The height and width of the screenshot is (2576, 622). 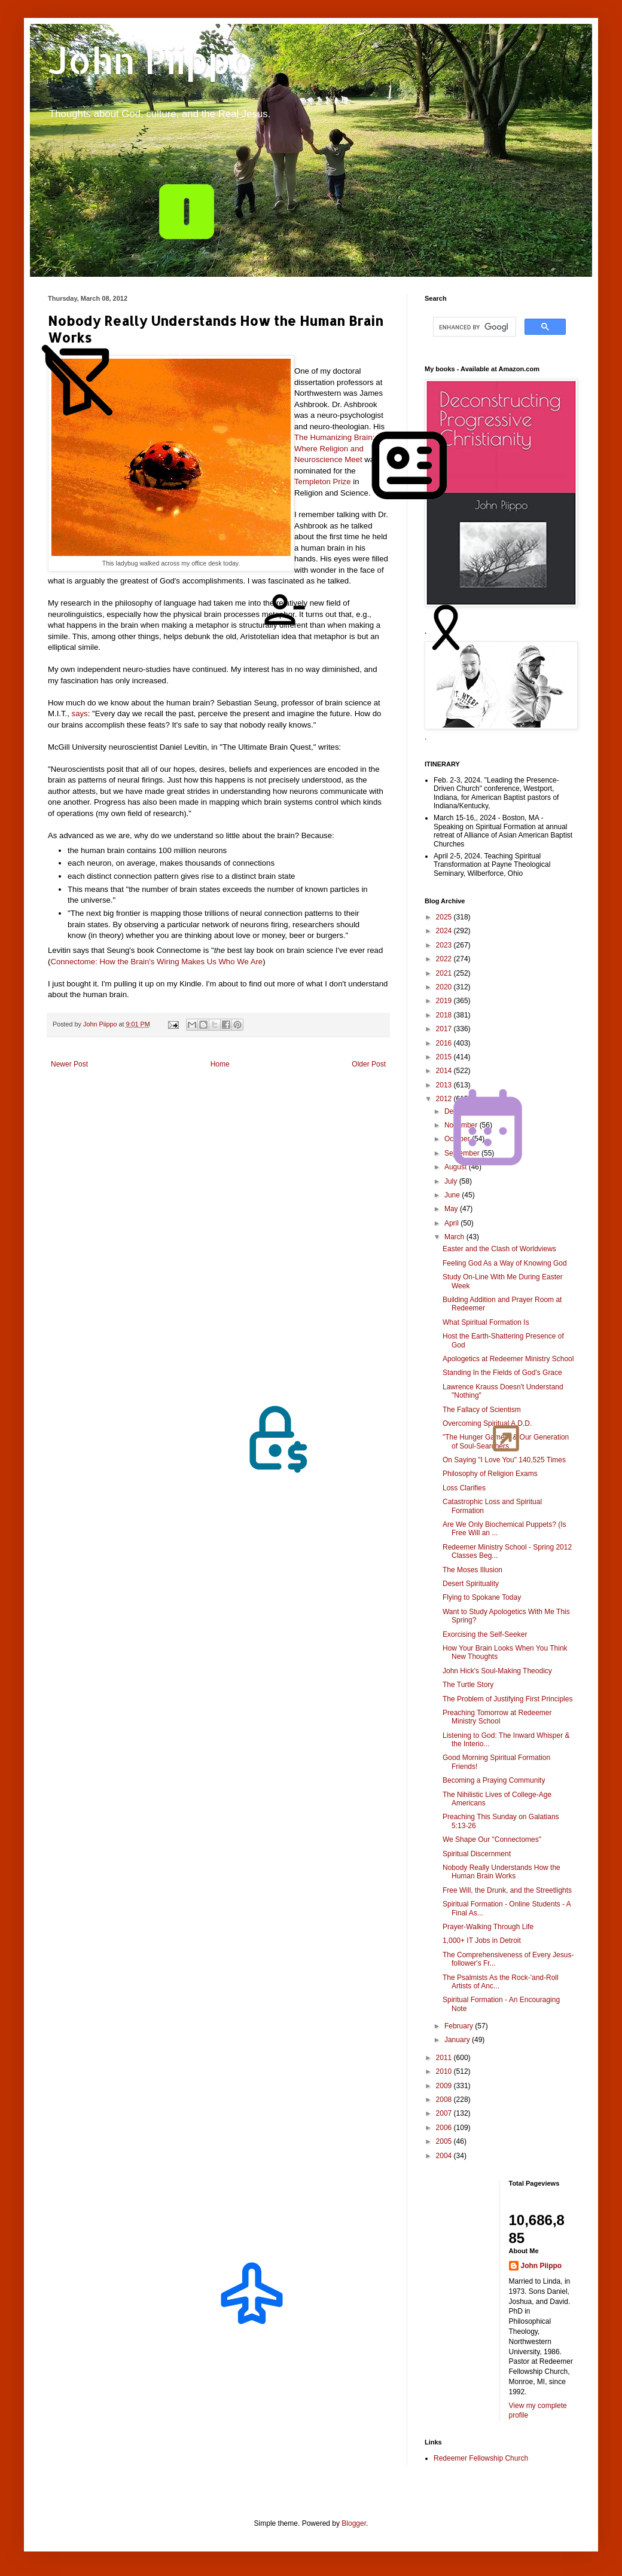 What do you see at coordinates (252, 2293) in the screenshot?
I see `enable airplane mode` at bounding box center [252, 2293].